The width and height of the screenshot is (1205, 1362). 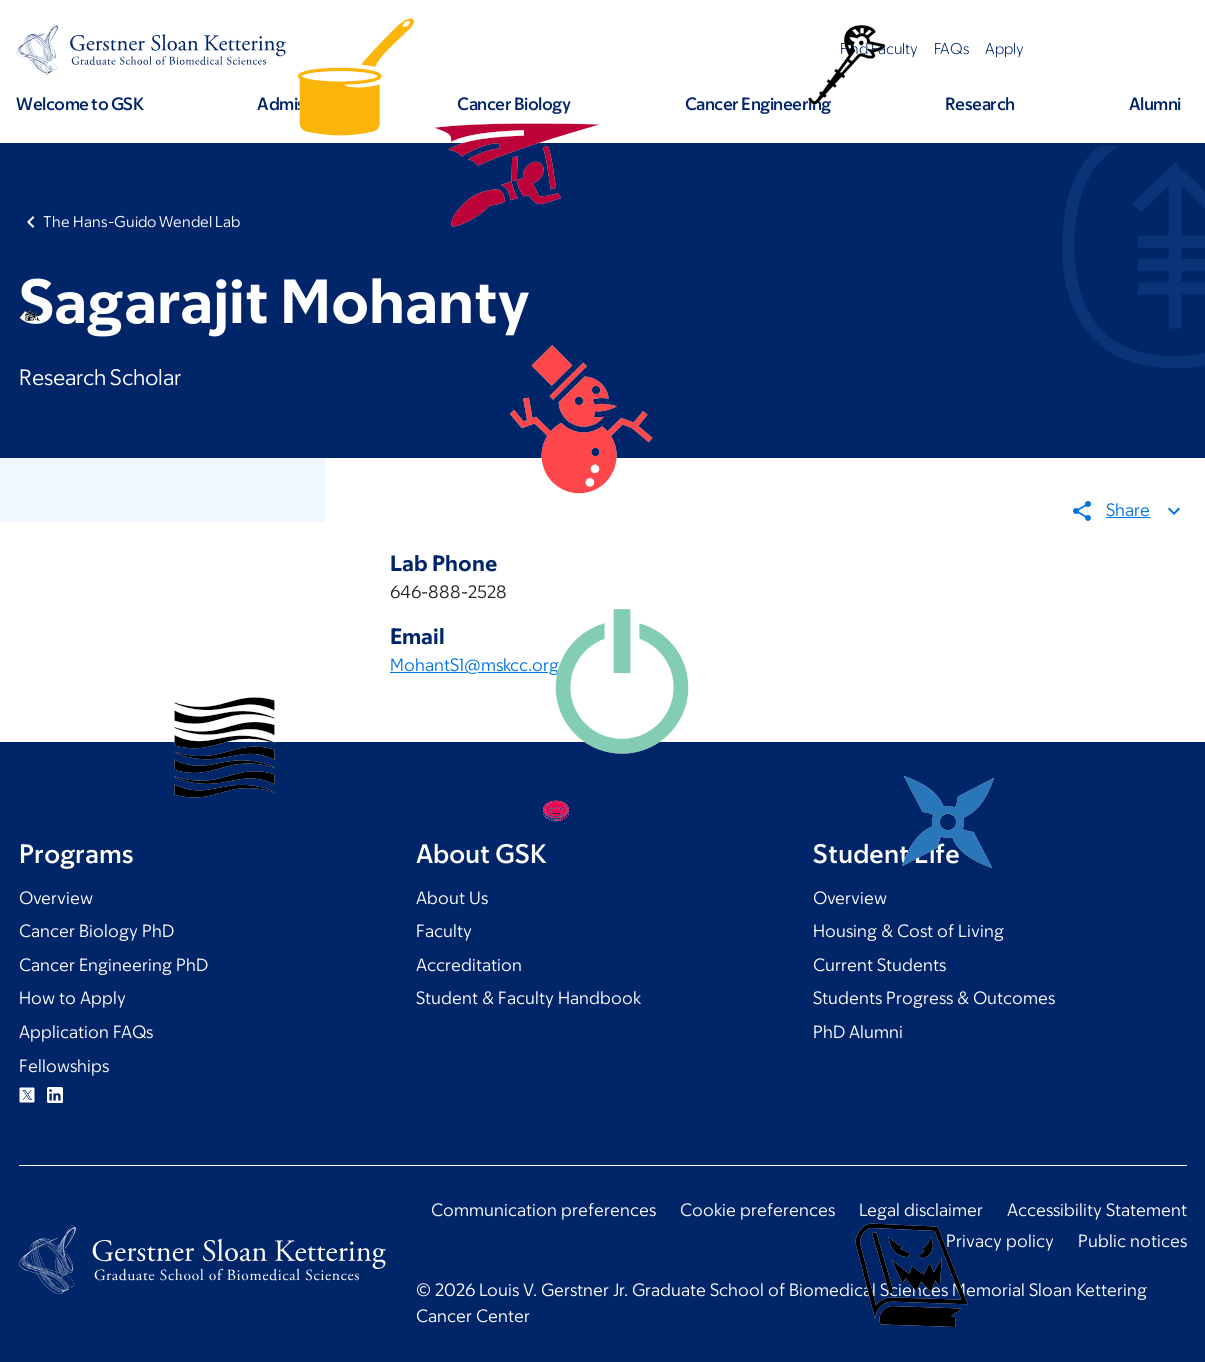 What do you see at coordinates (580, 420) in the screenshot?
I see `winter or holiday-themed content` at bounding box center [580, 420].